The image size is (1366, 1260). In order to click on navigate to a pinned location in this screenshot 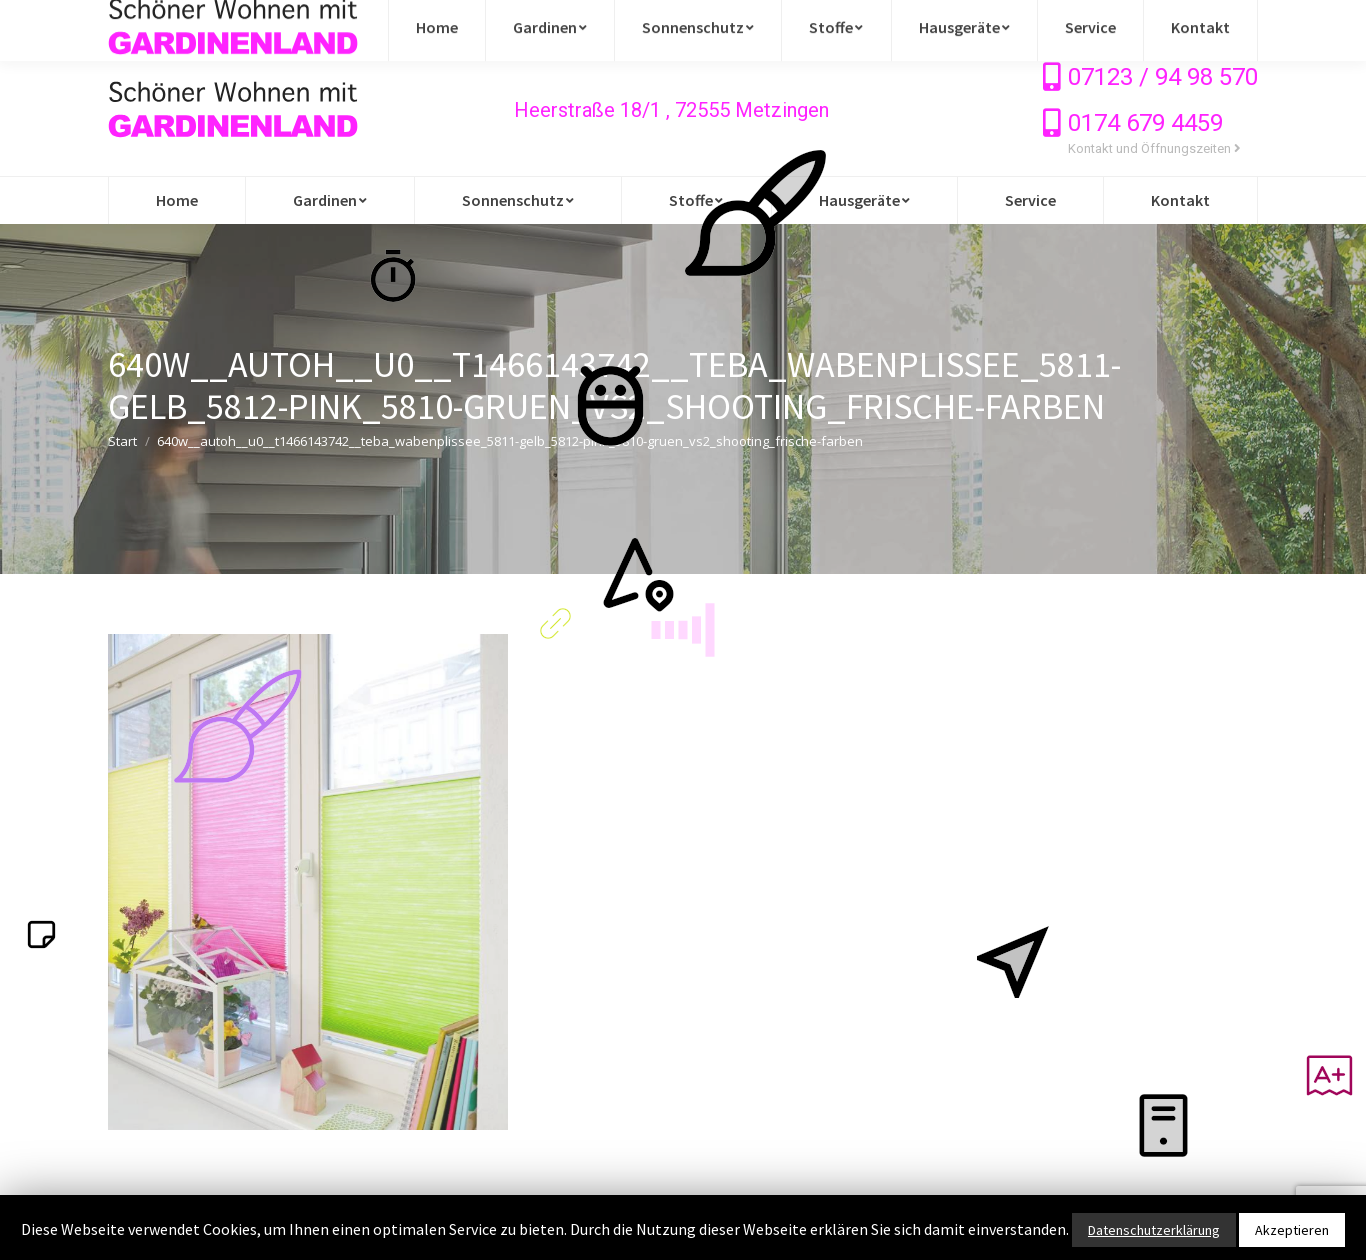, I will do `click(635, 573)`.